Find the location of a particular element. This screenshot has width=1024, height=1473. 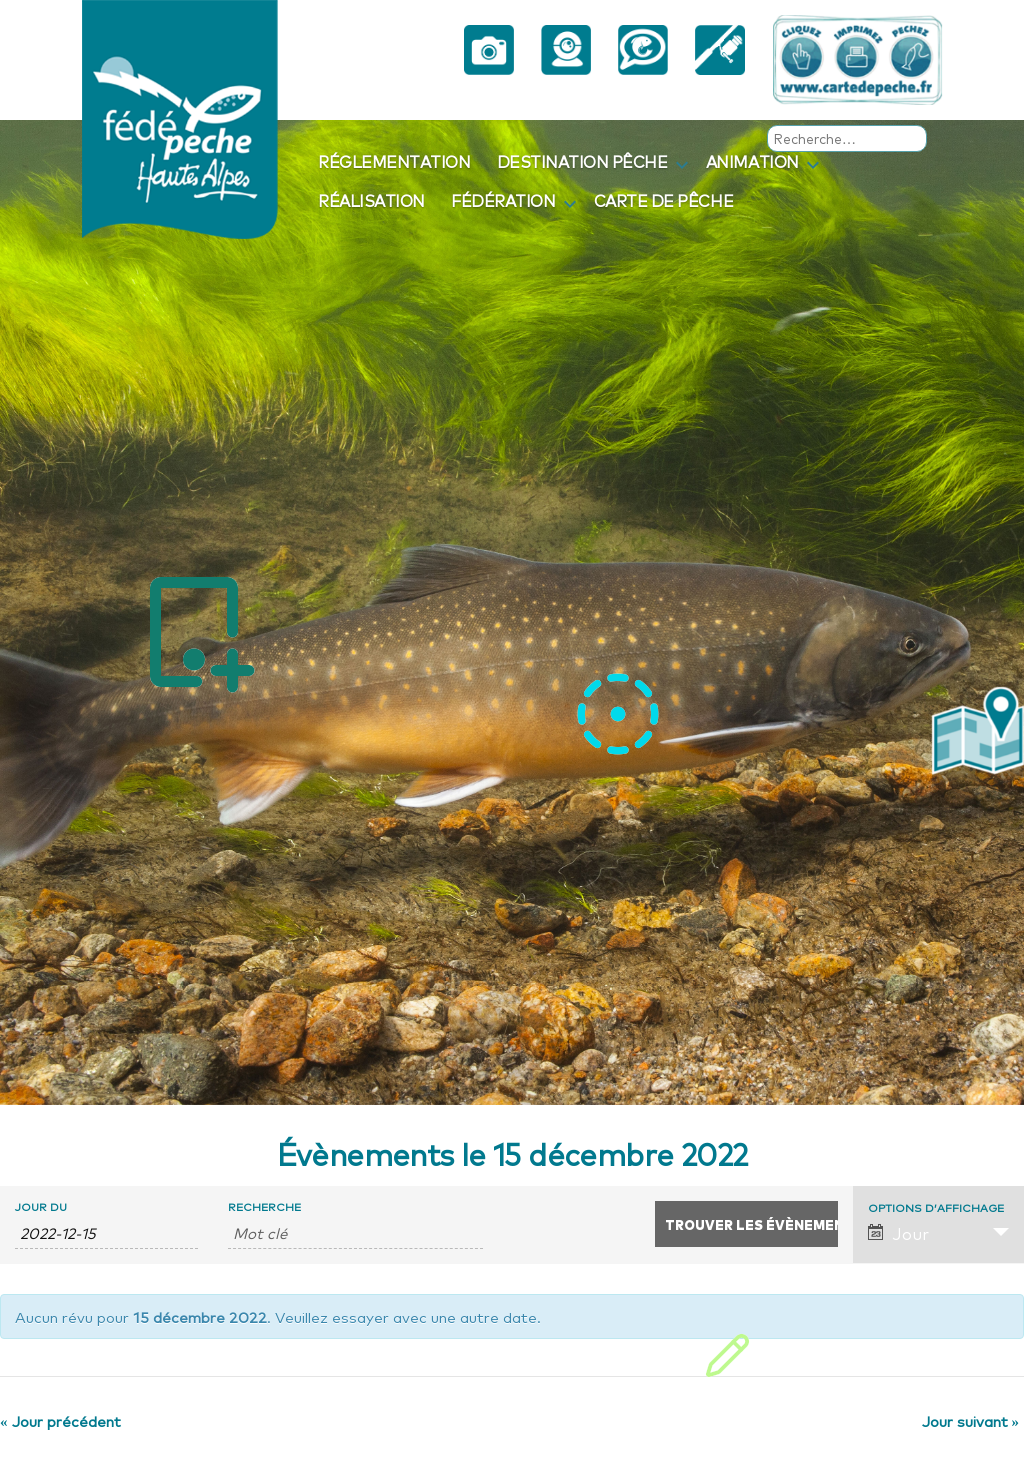

set focus point or target area is located at coordinates (618, 714).